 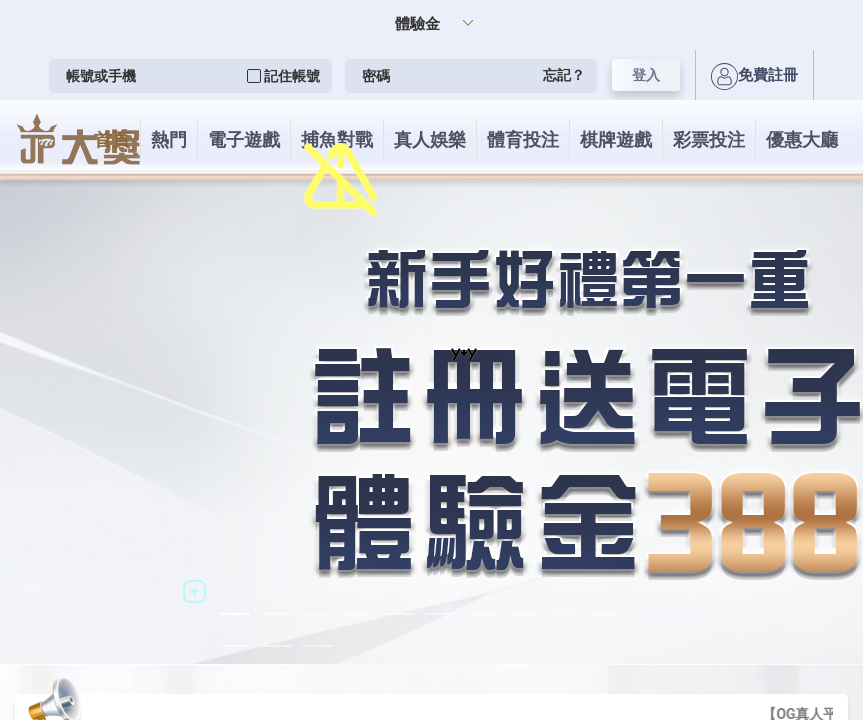 I want to click on hide details or additional information, so click(x=340, y=179).